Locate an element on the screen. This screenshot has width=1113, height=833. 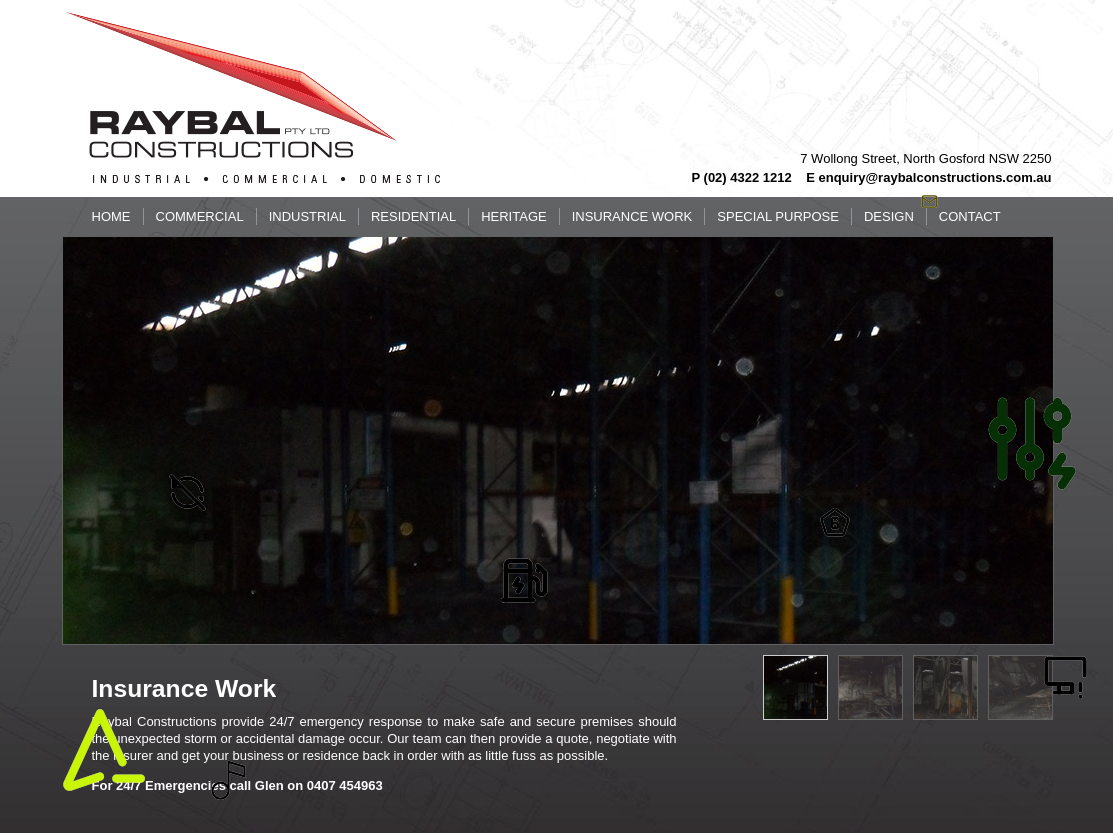
access music or audio player is located at coordinates (228, 779).